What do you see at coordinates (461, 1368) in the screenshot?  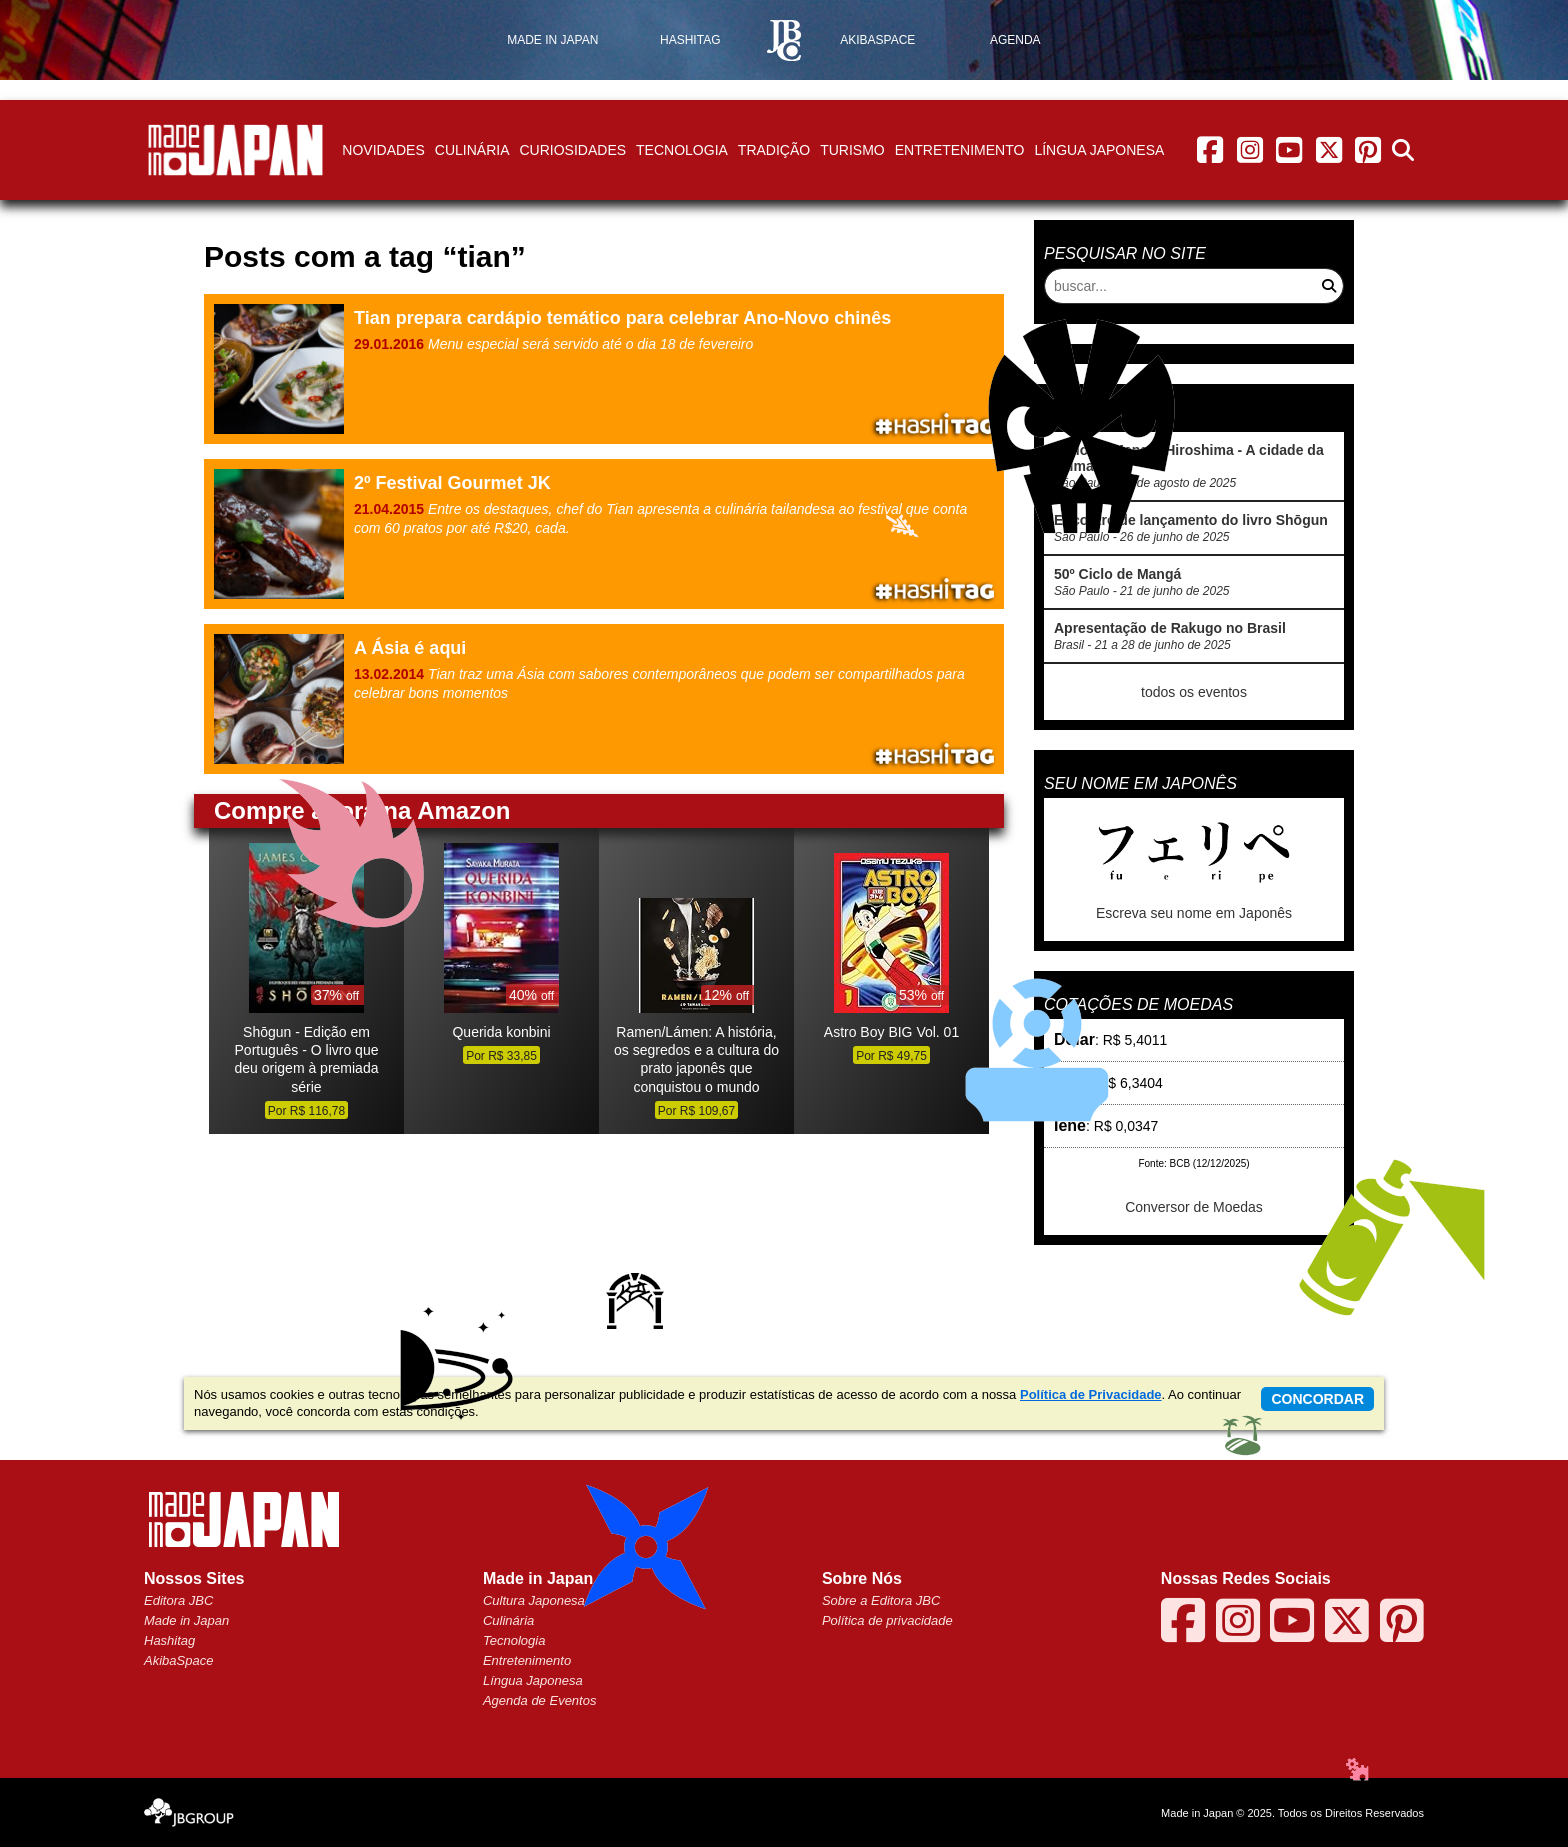 I see `explore the solar system or space-themed content` at bounding box center [461, 1368].